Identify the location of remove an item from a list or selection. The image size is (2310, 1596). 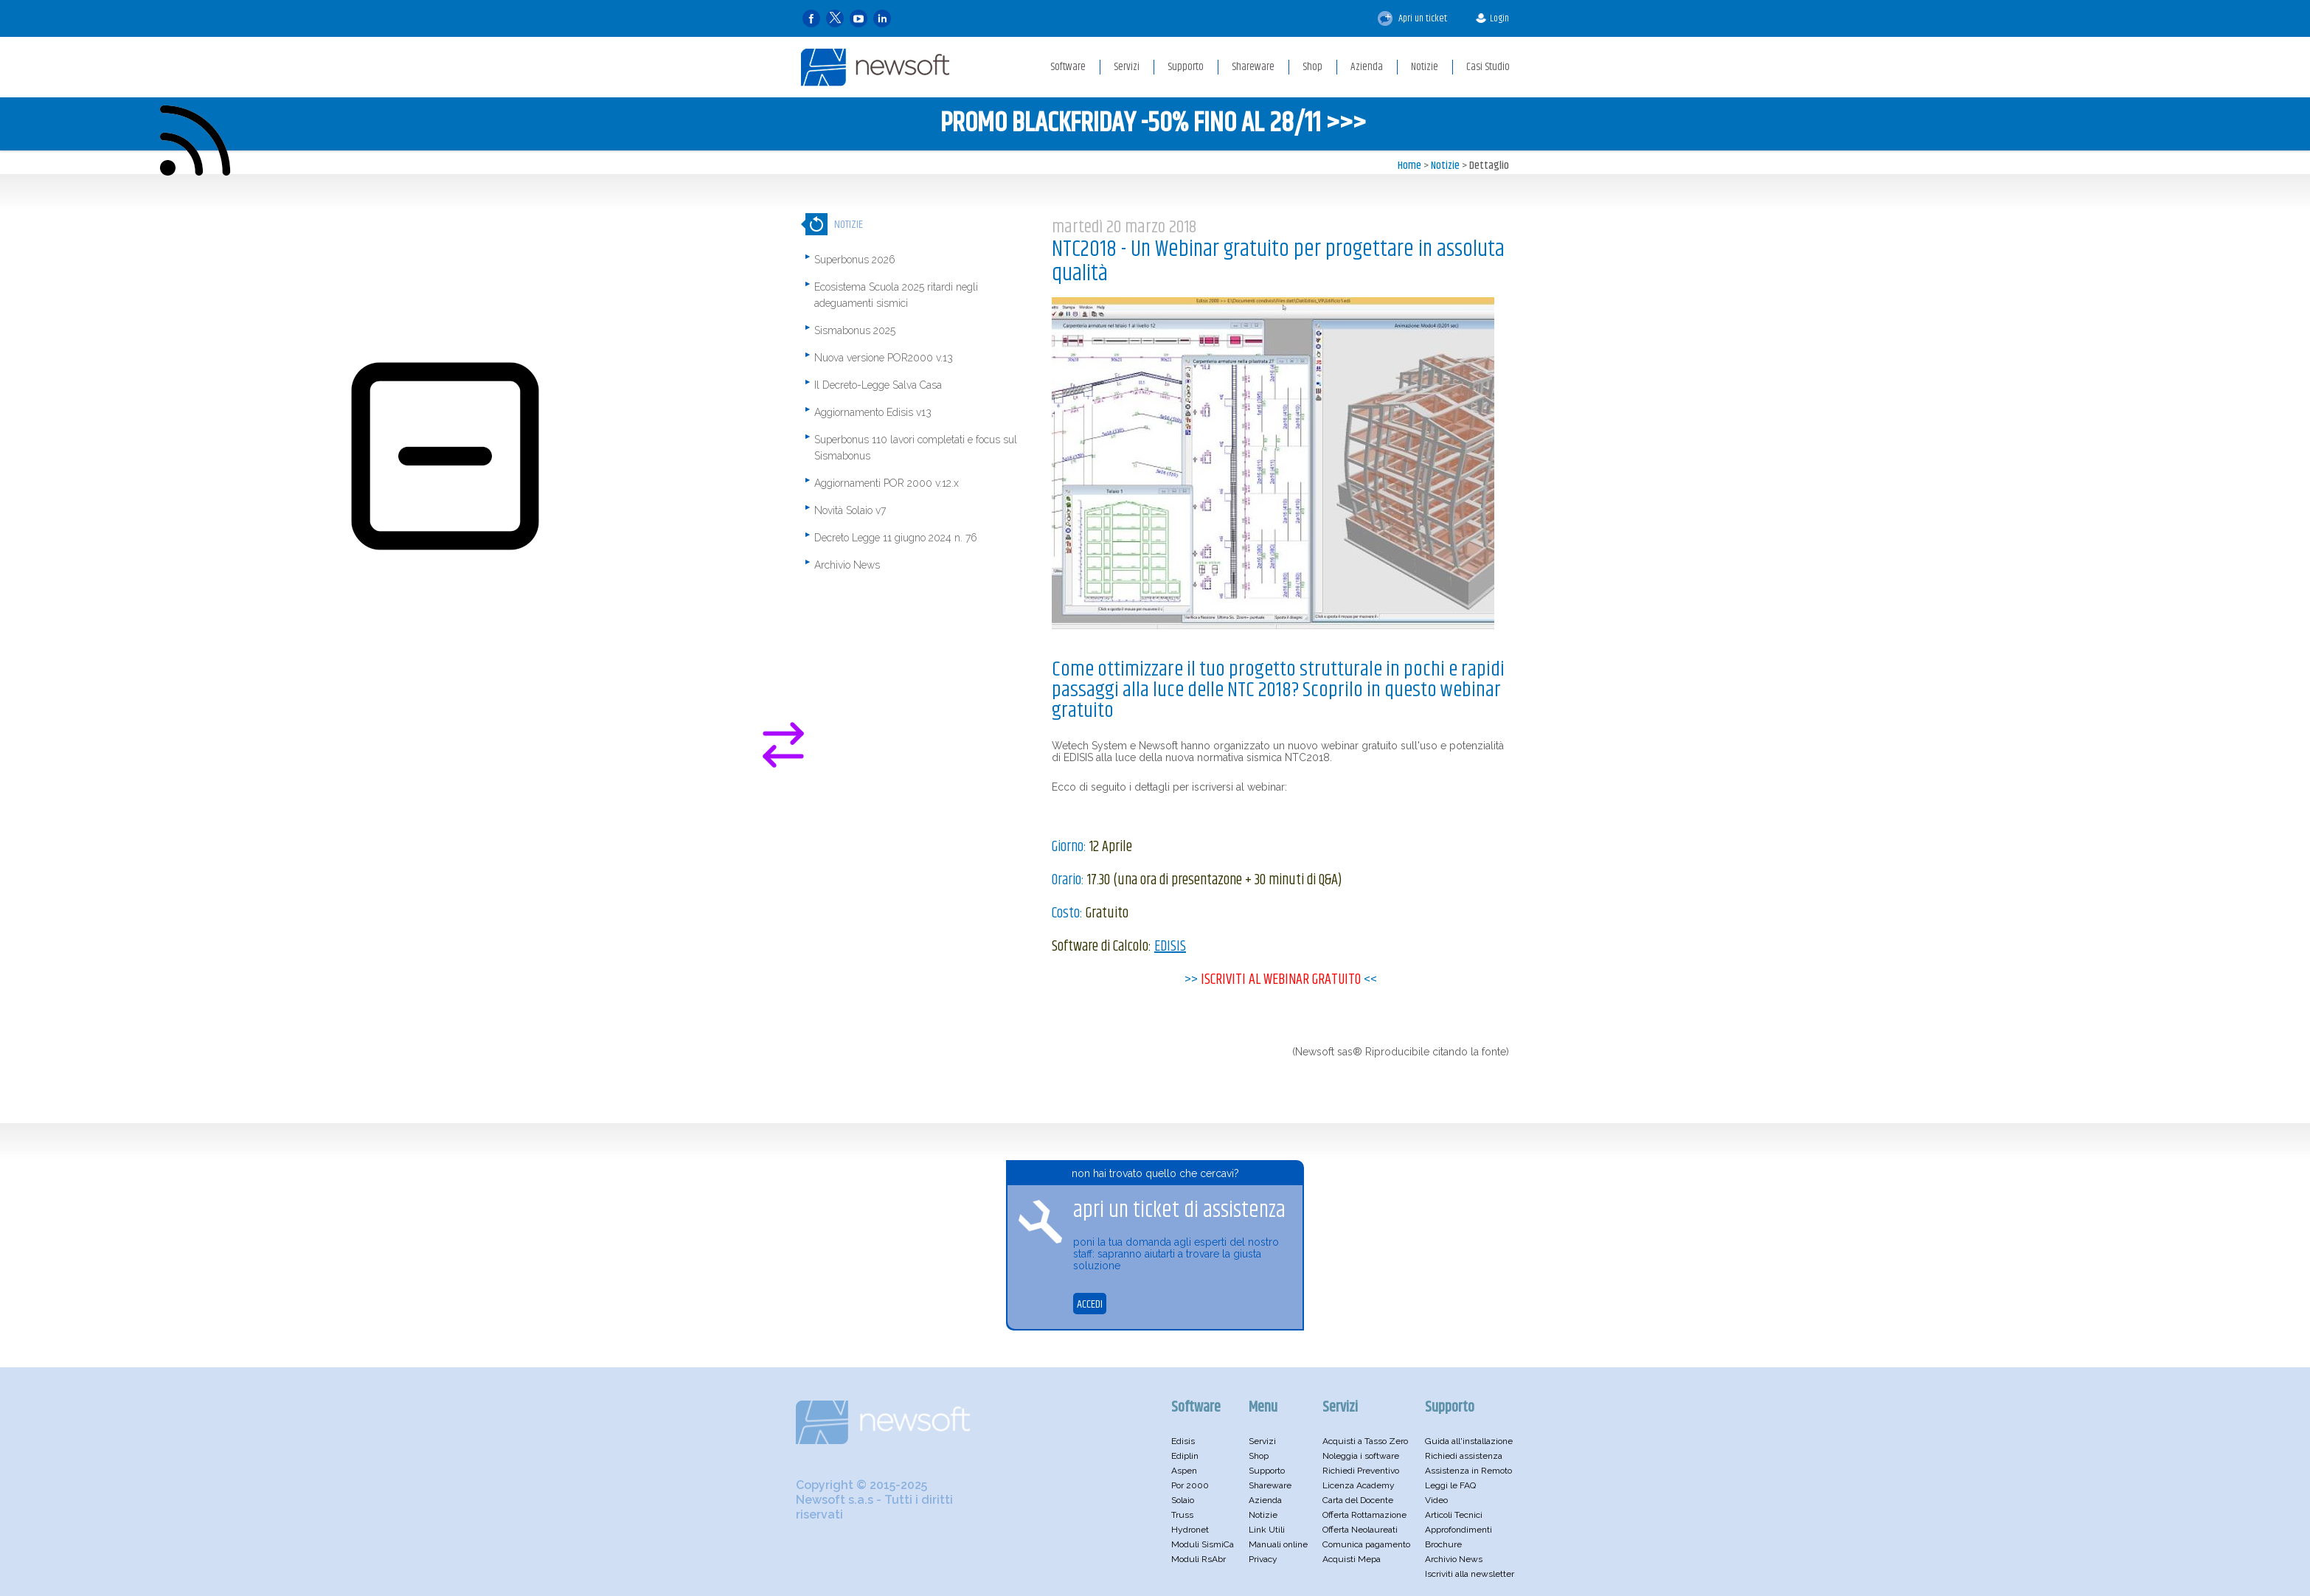
(445, 456).